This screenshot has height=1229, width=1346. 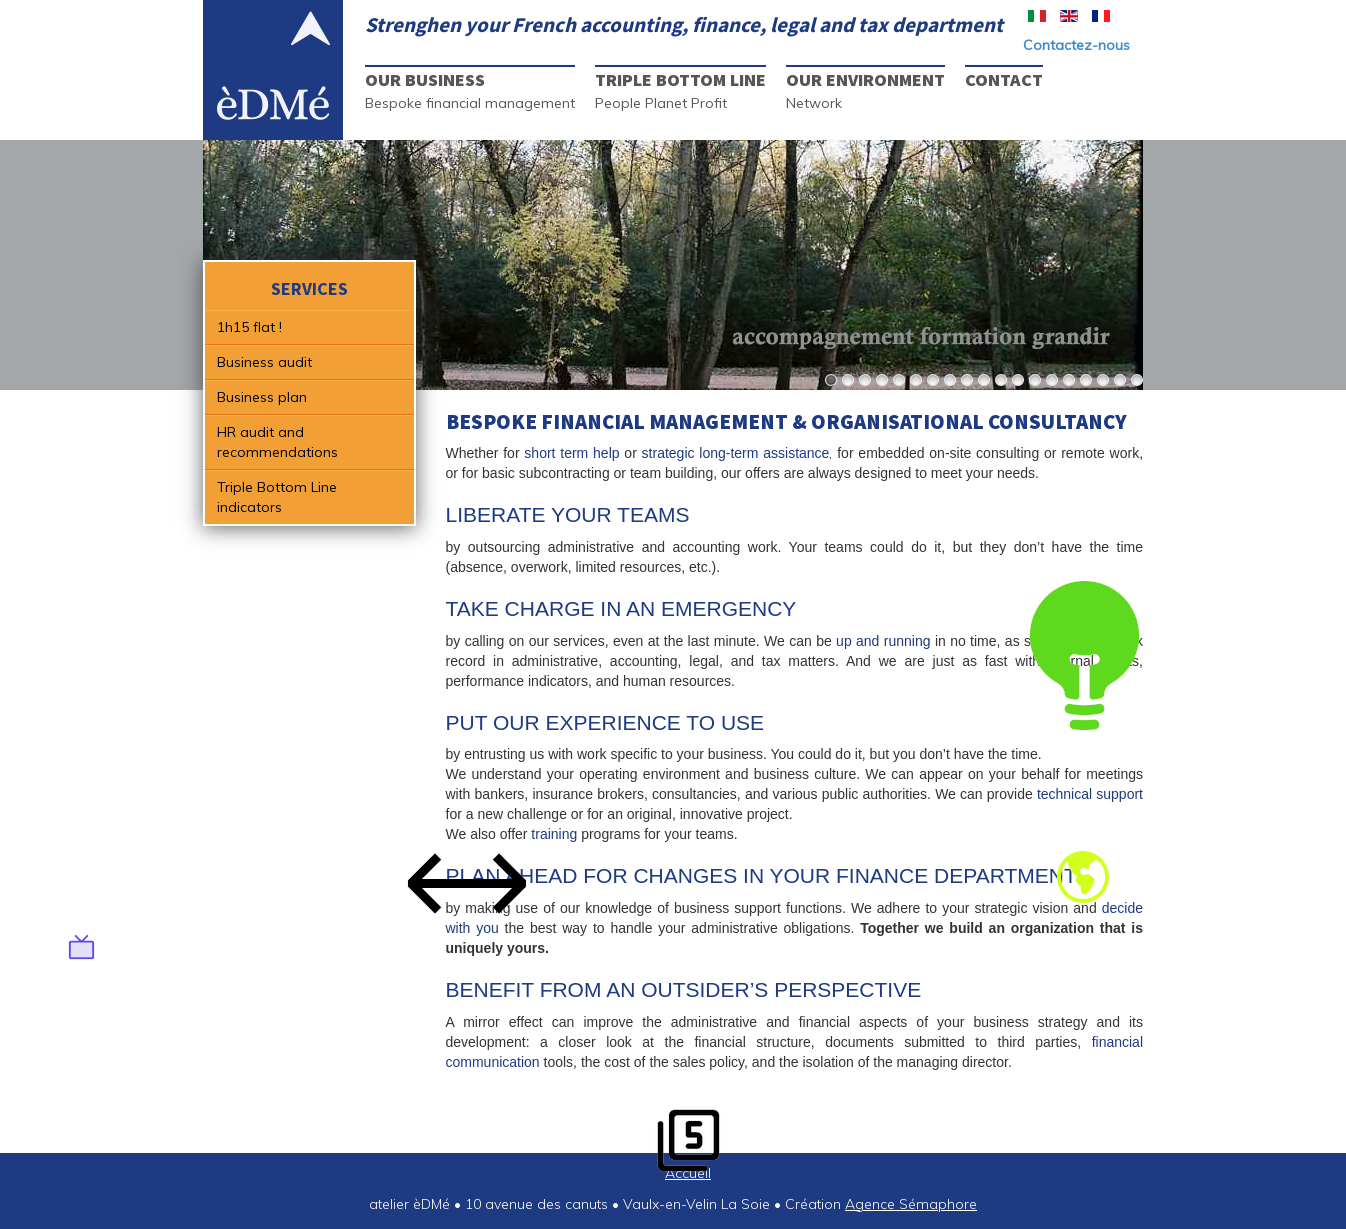 I want to click on view tips or suggestions, so click(x=1084, y=655).